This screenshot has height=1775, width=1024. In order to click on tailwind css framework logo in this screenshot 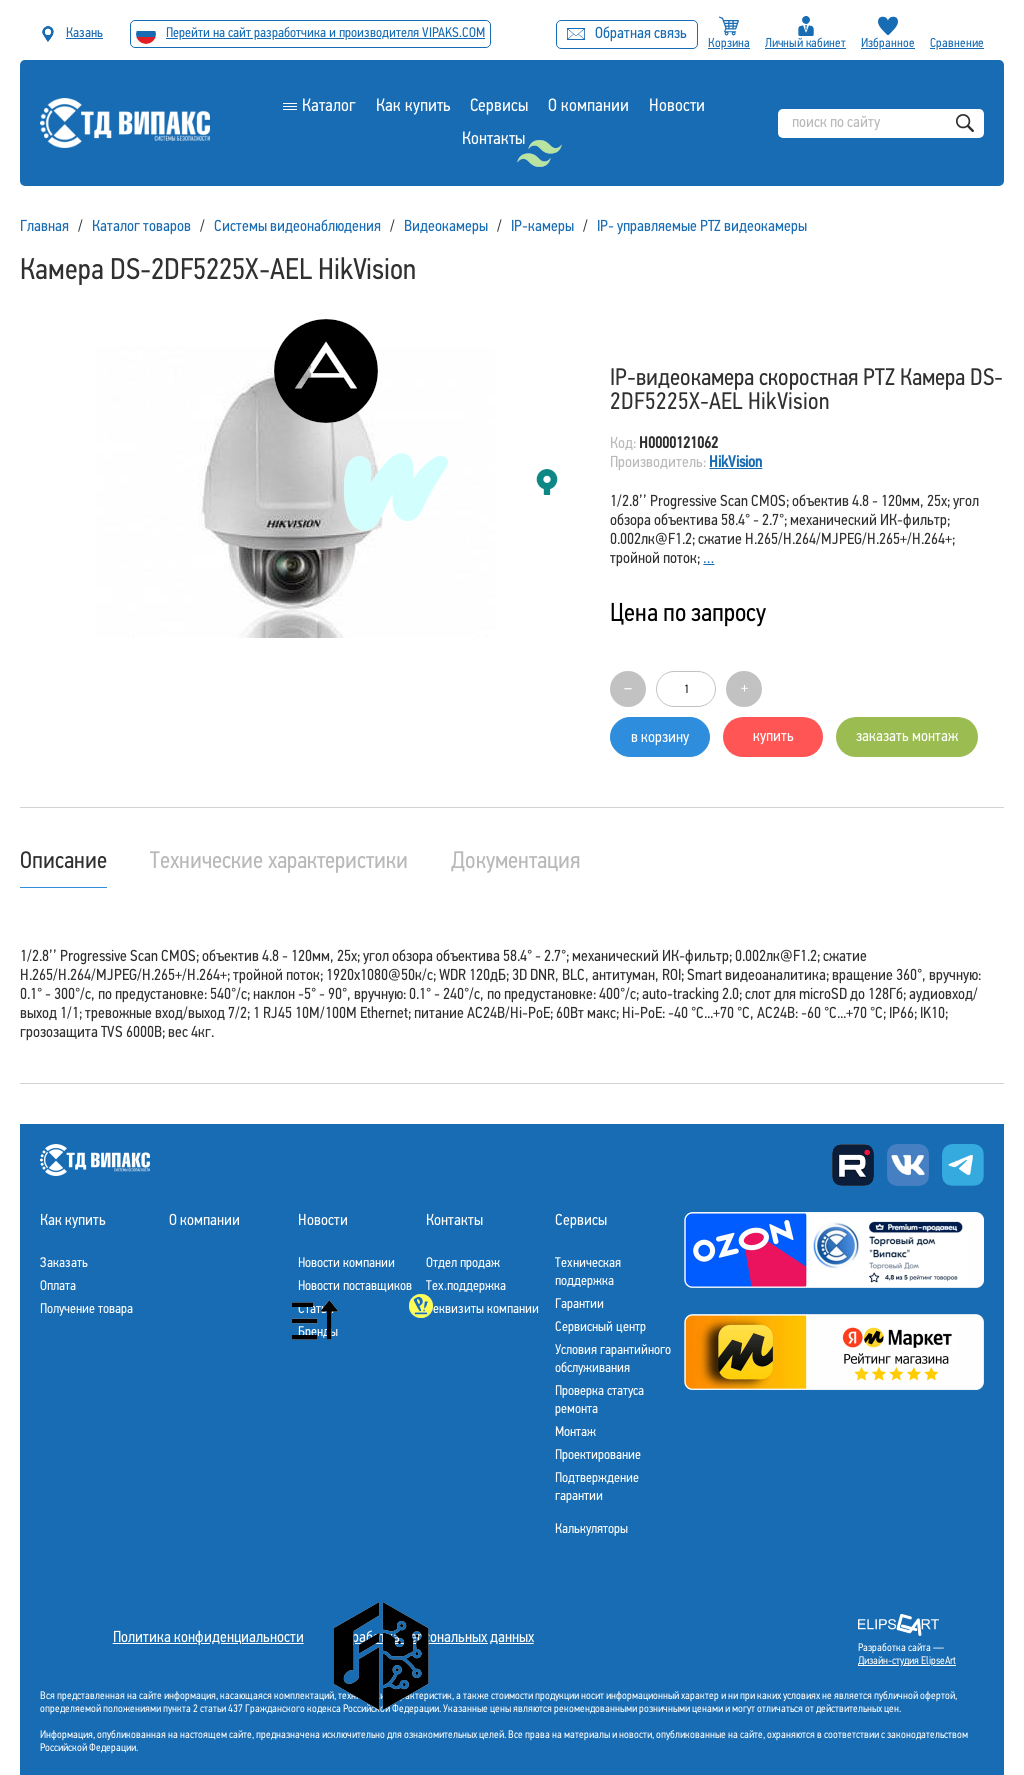, I will do `click(539, 153)`.